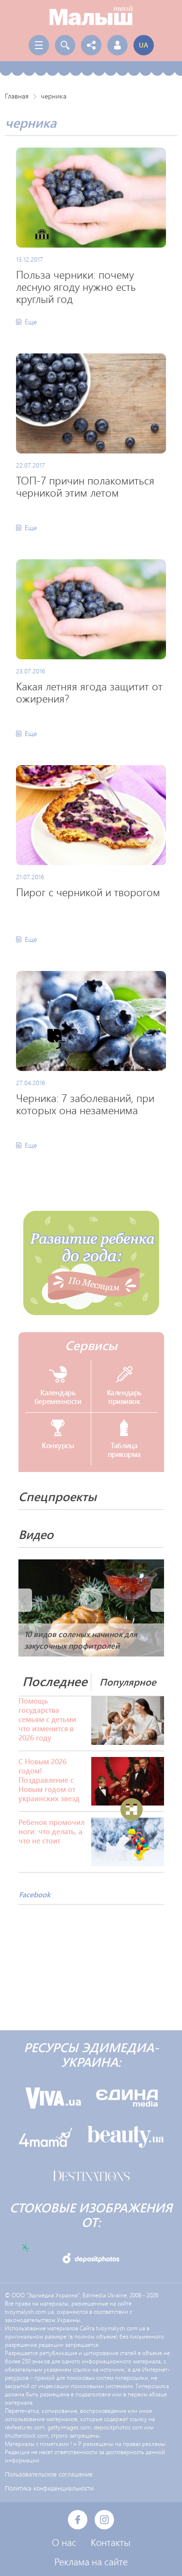 The height and width of the screenshot is (2576, 182). I want to click on open the Crehana app, so click(132, 1809).